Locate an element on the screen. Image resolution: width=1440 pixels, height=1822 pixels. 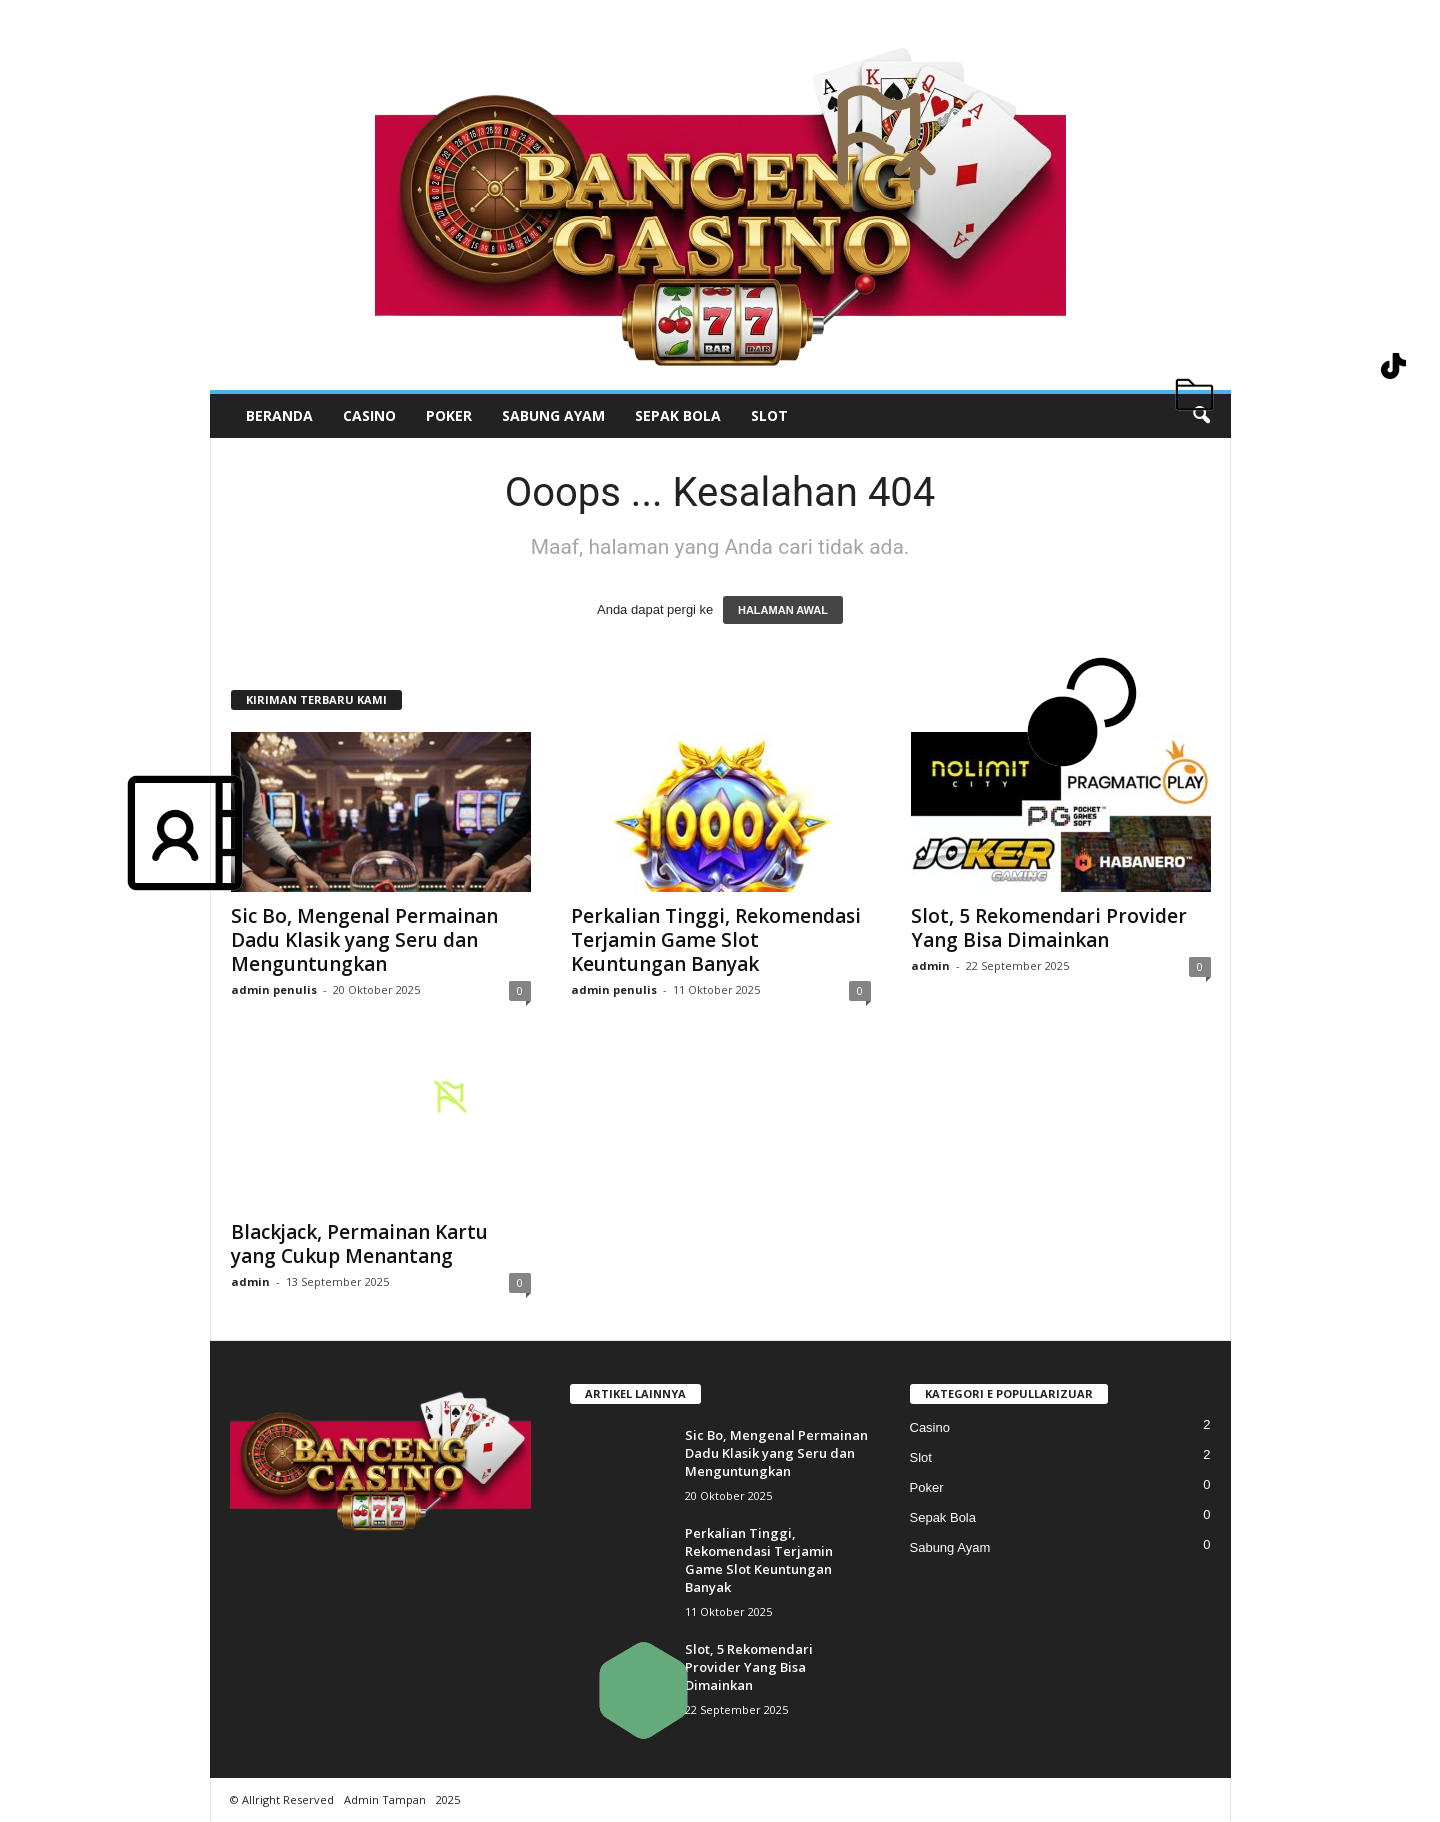
upload or submit a flag report is located at coordinates (879, 134).